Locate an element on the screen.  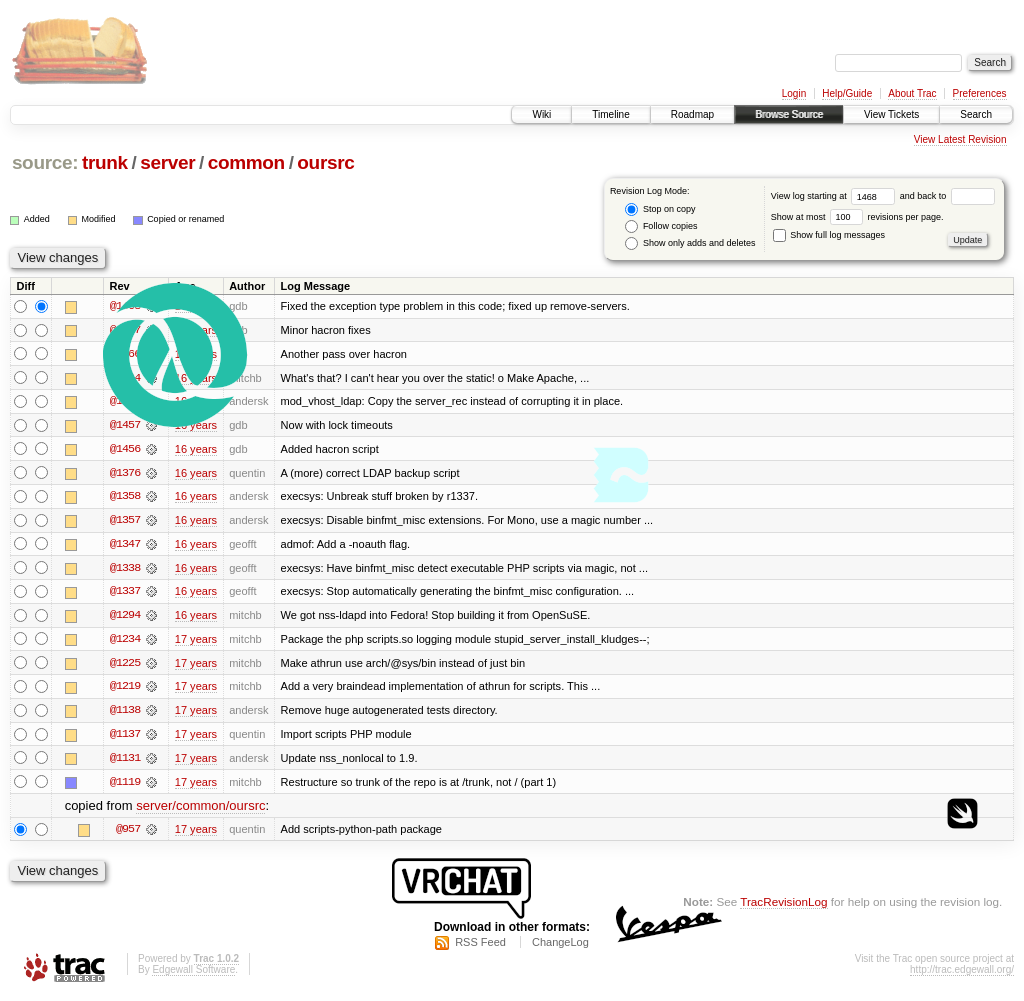
open the VRChat app is located at coordinates (461, 888).